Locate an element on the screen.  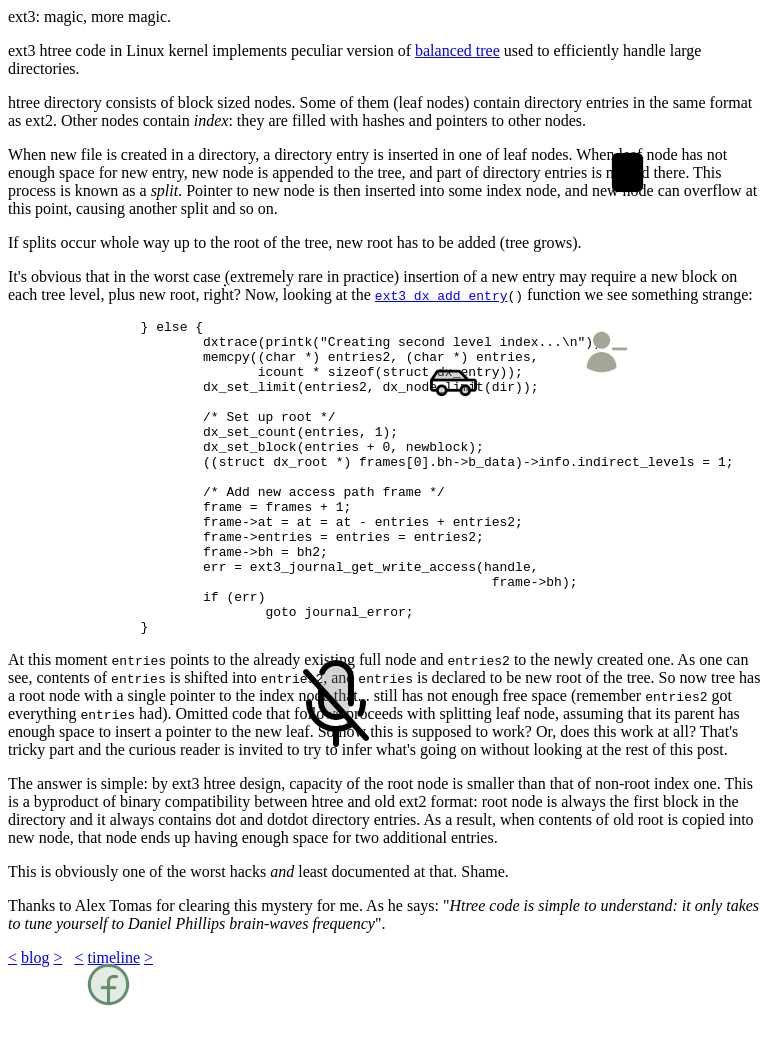
remove a user or contact is located at coordinates (605, 352).